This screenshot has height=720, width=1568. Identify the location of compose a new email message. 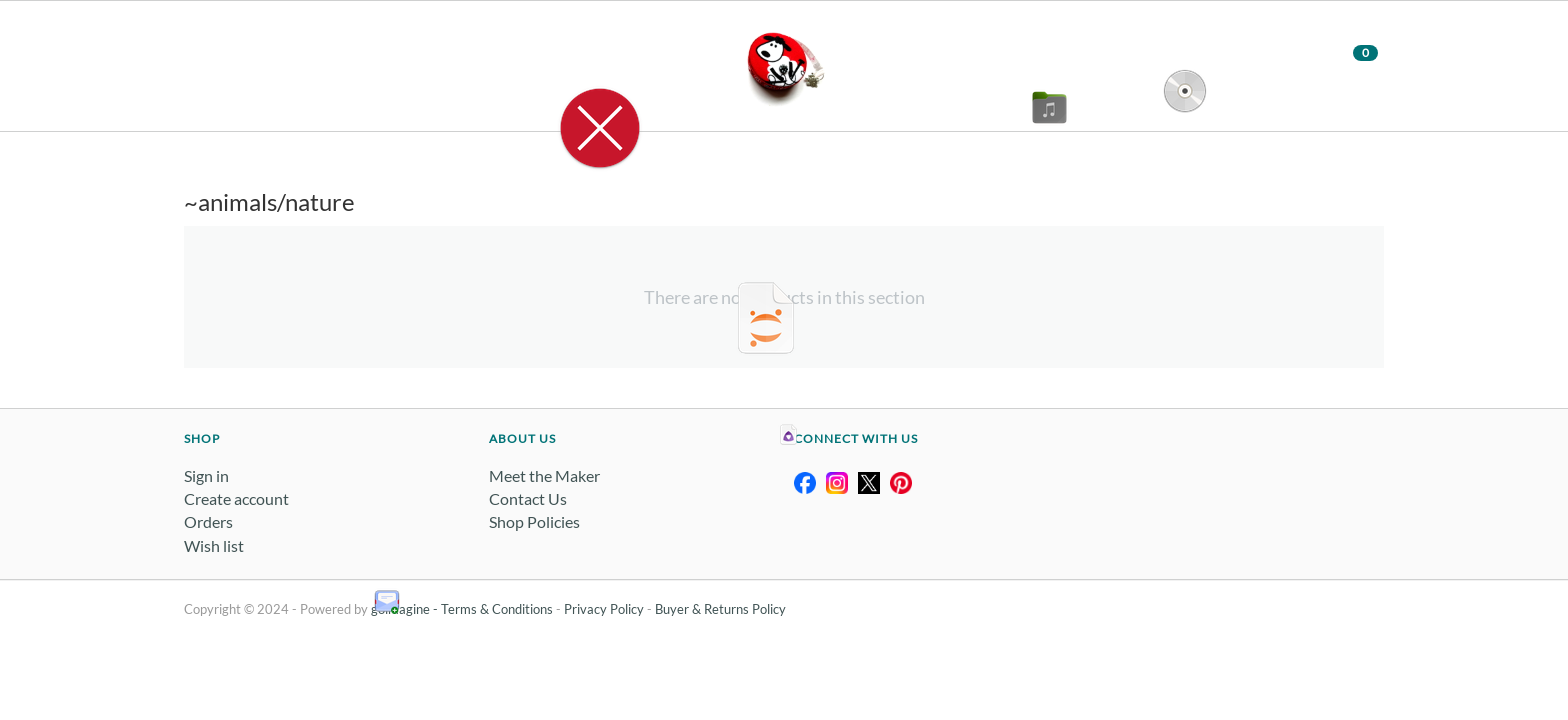
(387, 601).